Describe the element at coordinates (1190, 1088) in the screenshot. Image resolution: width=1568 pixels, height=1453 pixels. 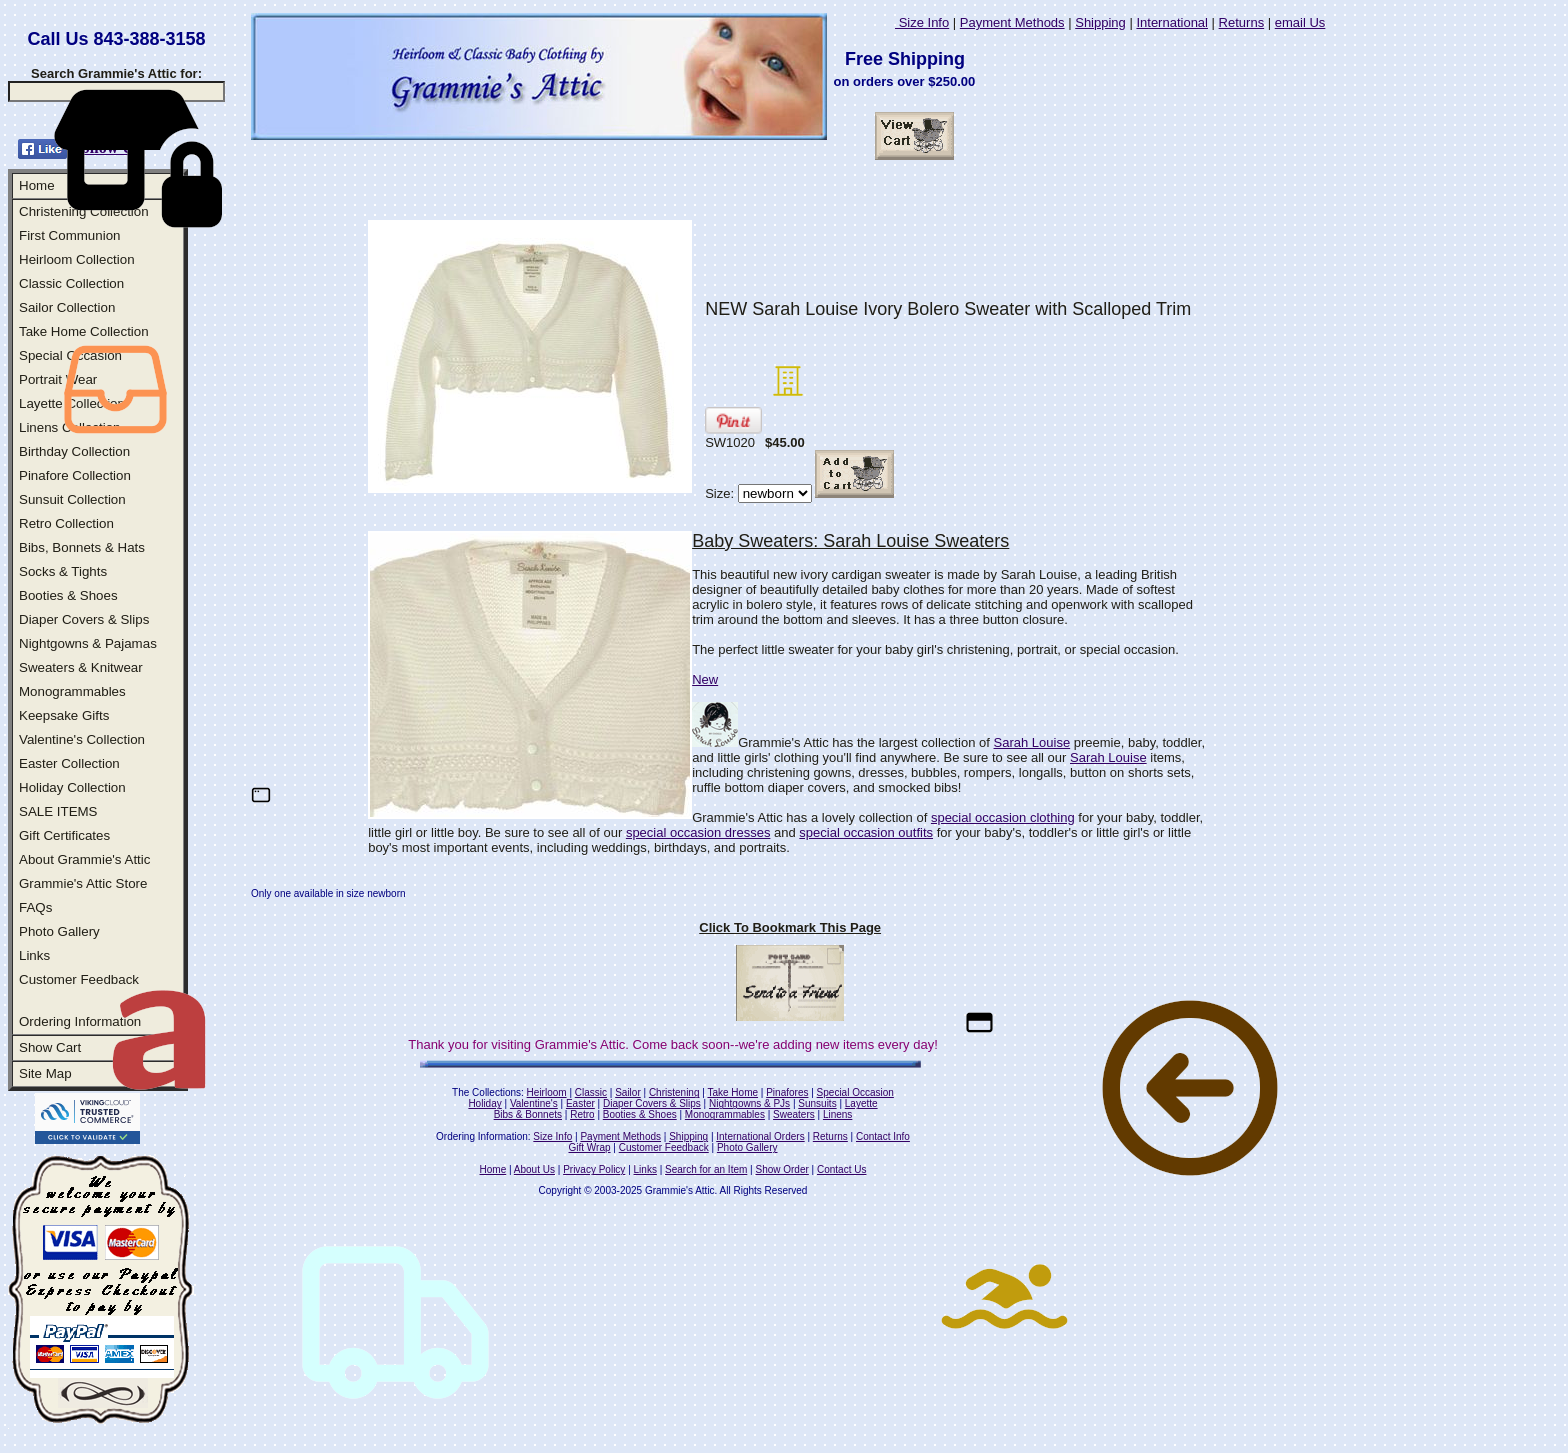
I see `go back to the previous screen` at that location.